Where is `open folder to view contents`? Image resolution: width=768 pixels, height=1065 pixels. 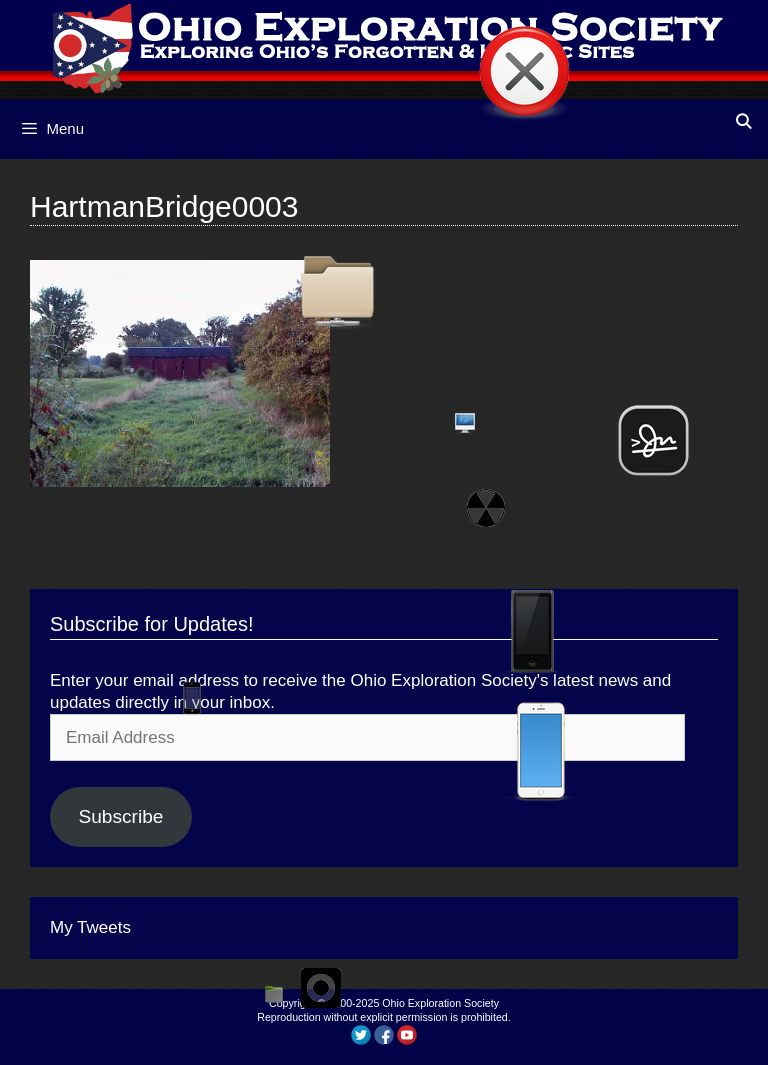 open folder to view contents is located at coordinates (274, 994).